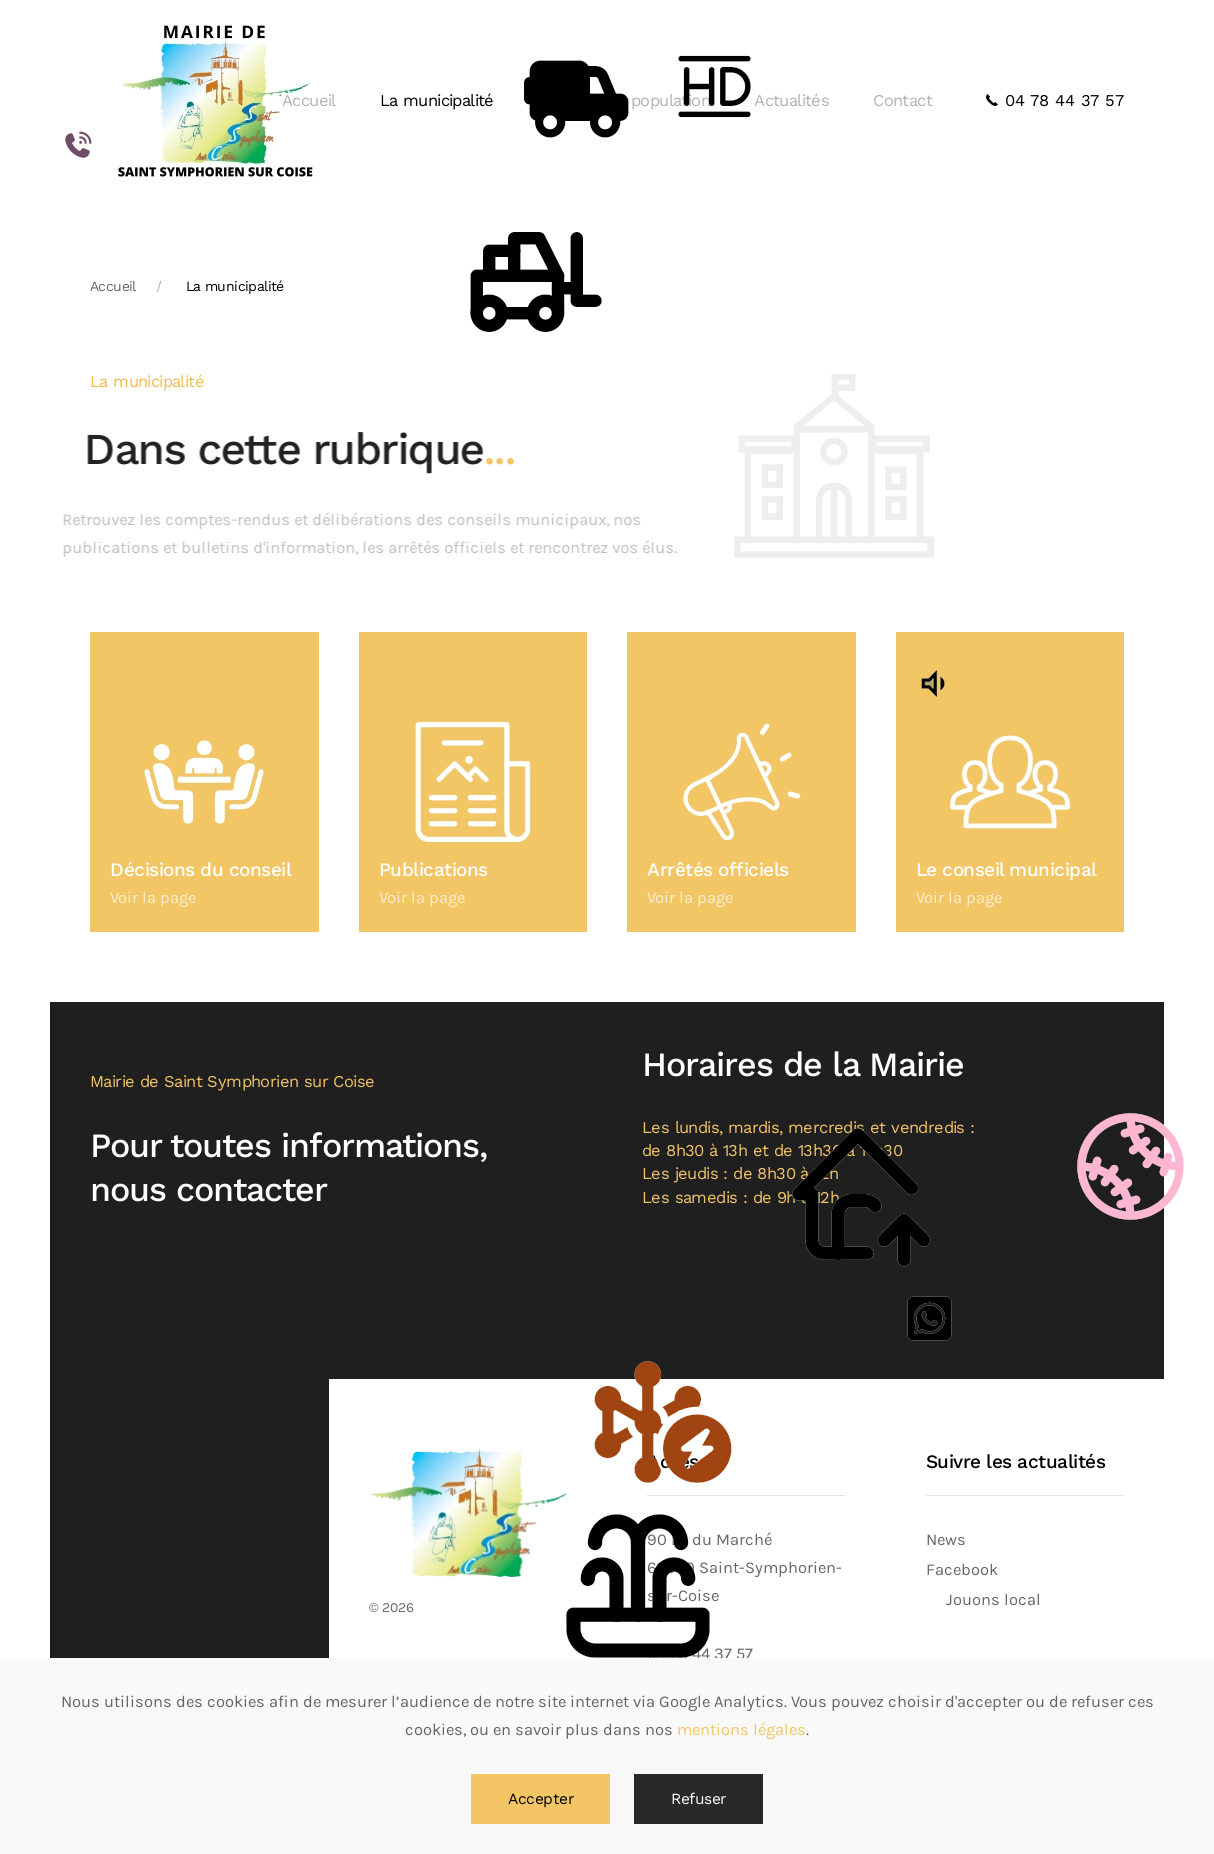 Image resolution: width=1214 pixels, height=1854 pixels. What do you see at coordinates (714, 86) in the screenshot?
I see `indicates high-definition video quality` at bounding box center [714, 86].